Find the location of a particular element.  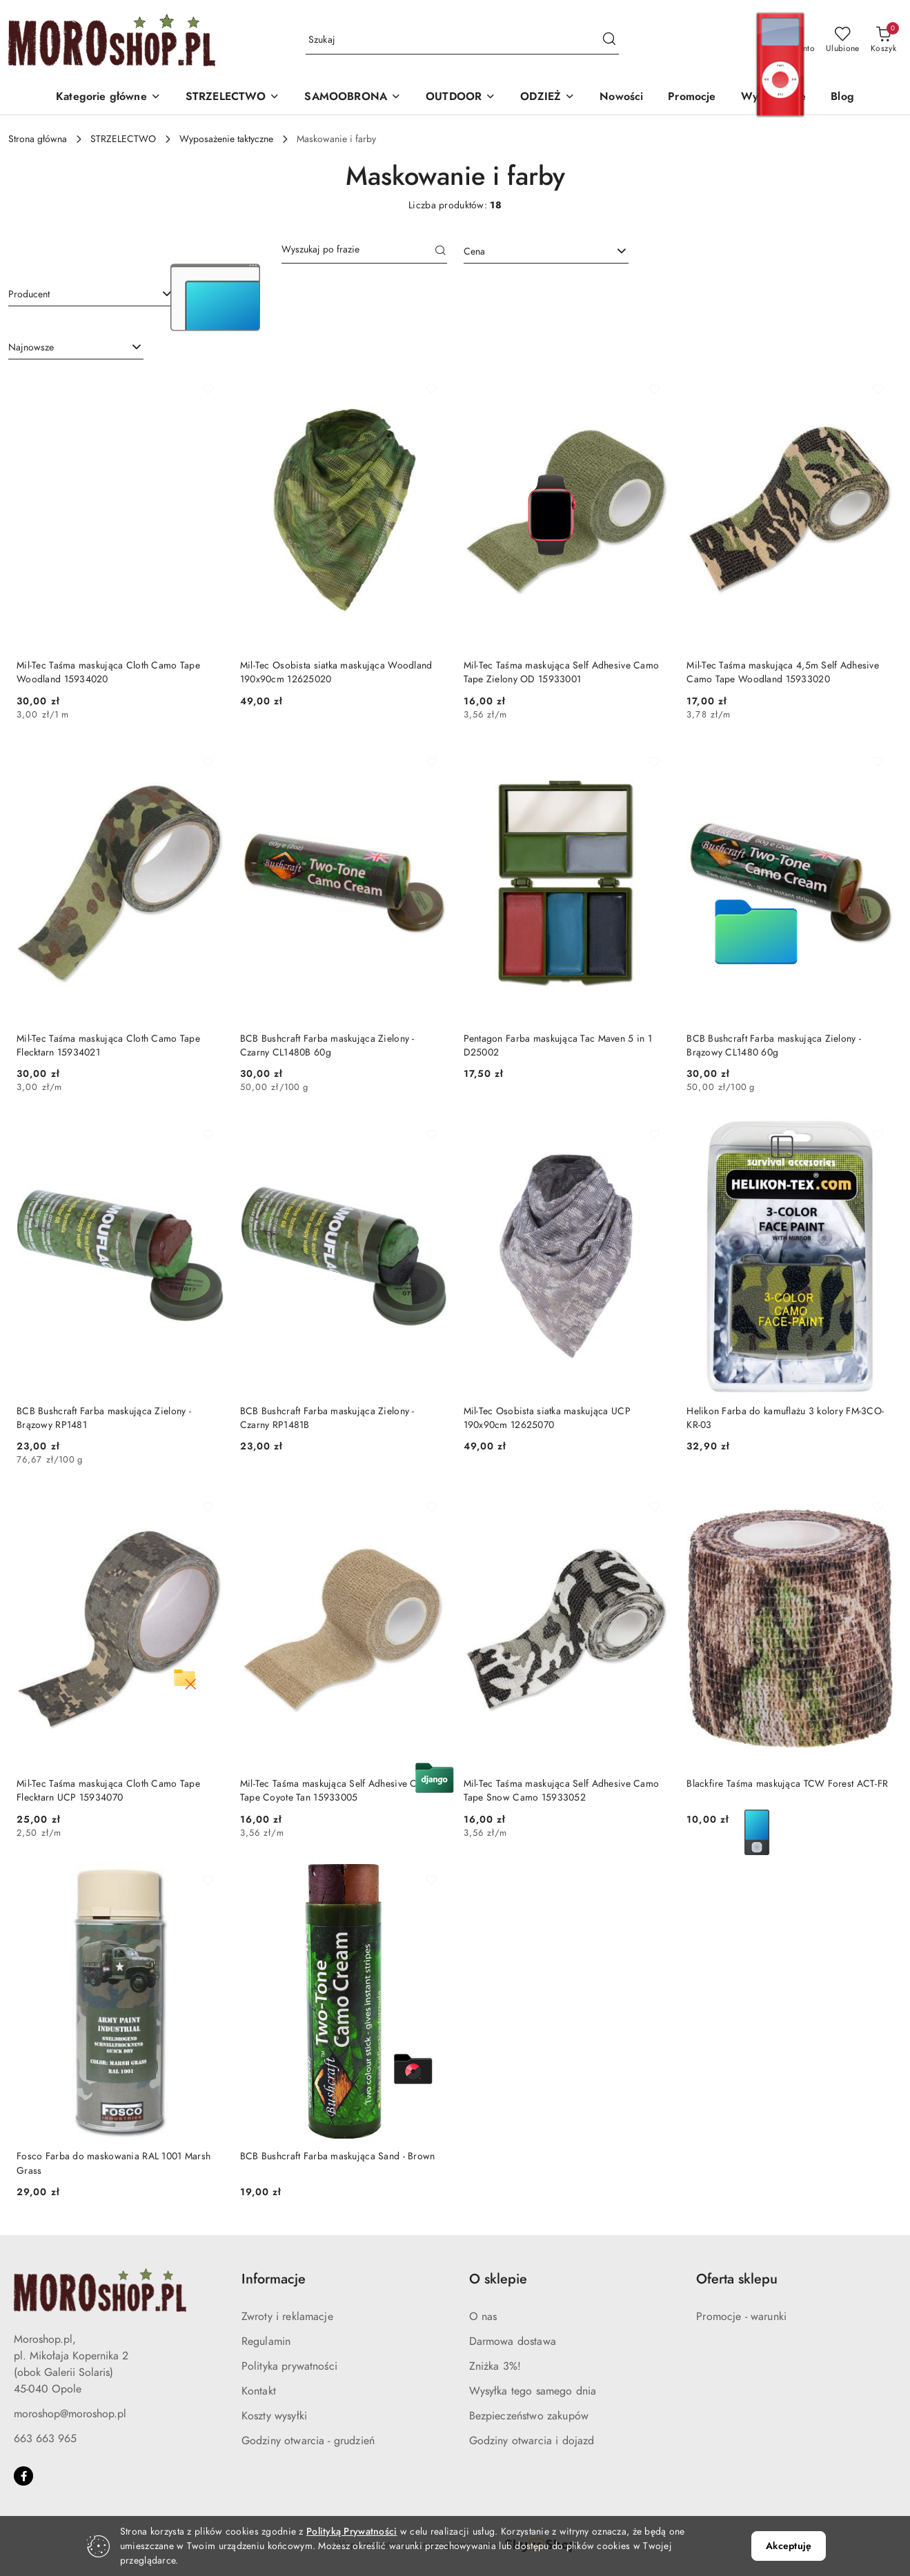

apple watch series 6 with red case is located at coordinates (551, 515).